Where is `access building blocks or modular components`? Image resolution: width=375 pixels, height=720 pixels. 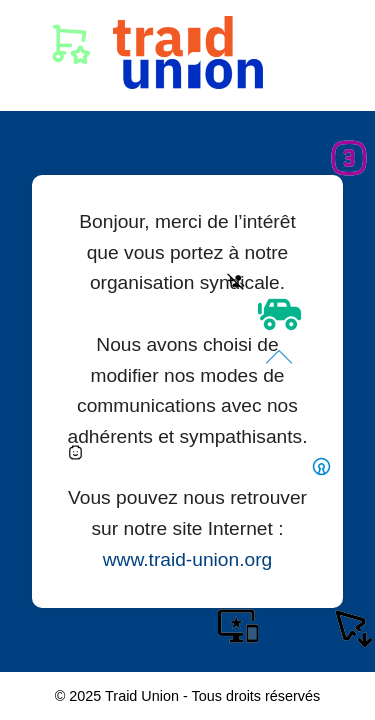 access building blocks or modular components is located at coordinates (75, 452).